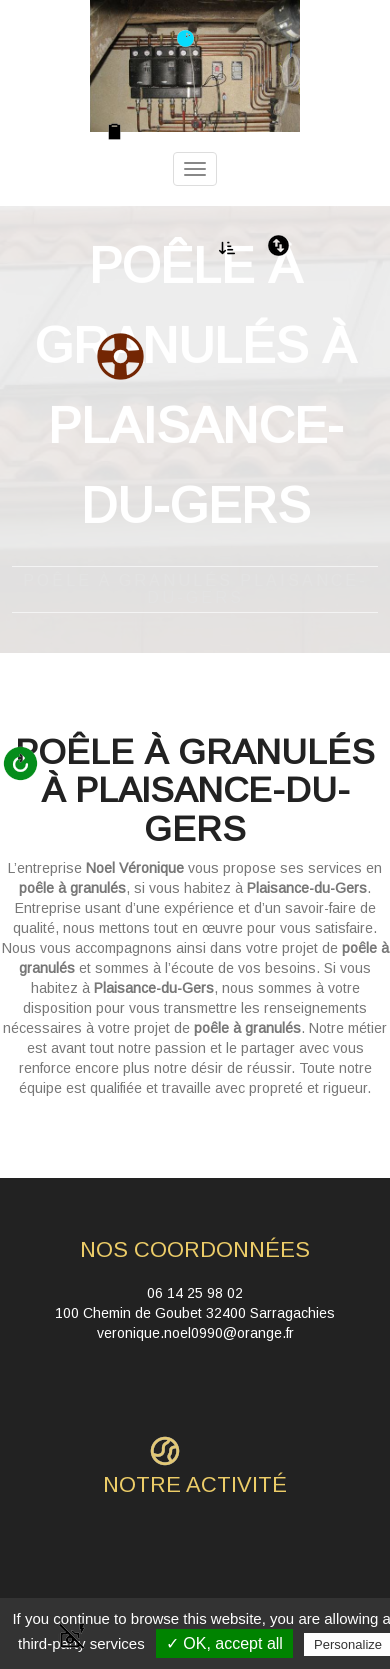  Describe the element at coordinates (120, 356) in the screenshot. I see `access help or support center` at that location.